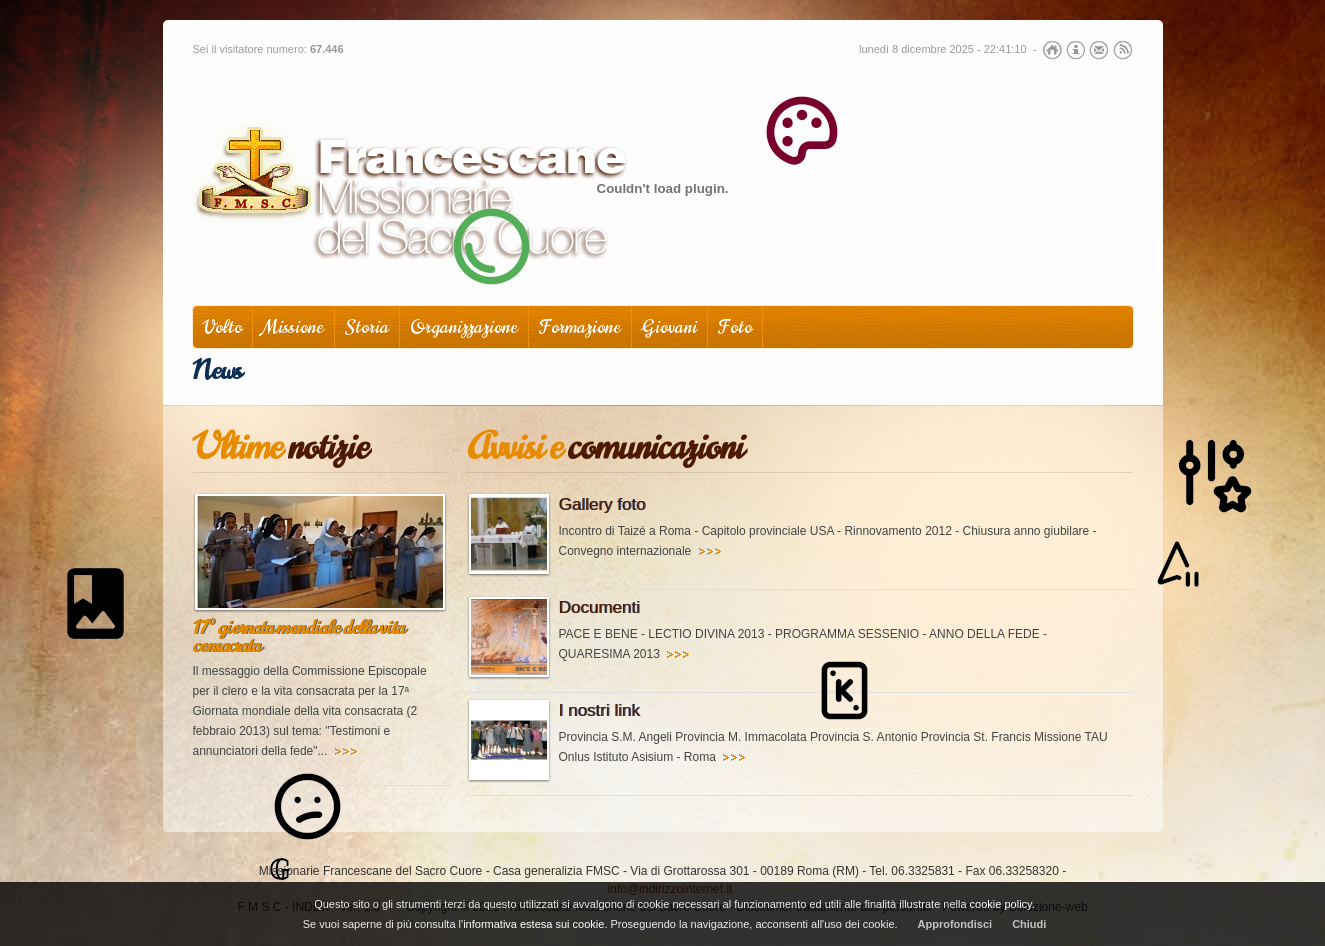 The width and height of the screenshot is (1325, 946). I want to click on link to The Guardian news website, so click(280, 869).